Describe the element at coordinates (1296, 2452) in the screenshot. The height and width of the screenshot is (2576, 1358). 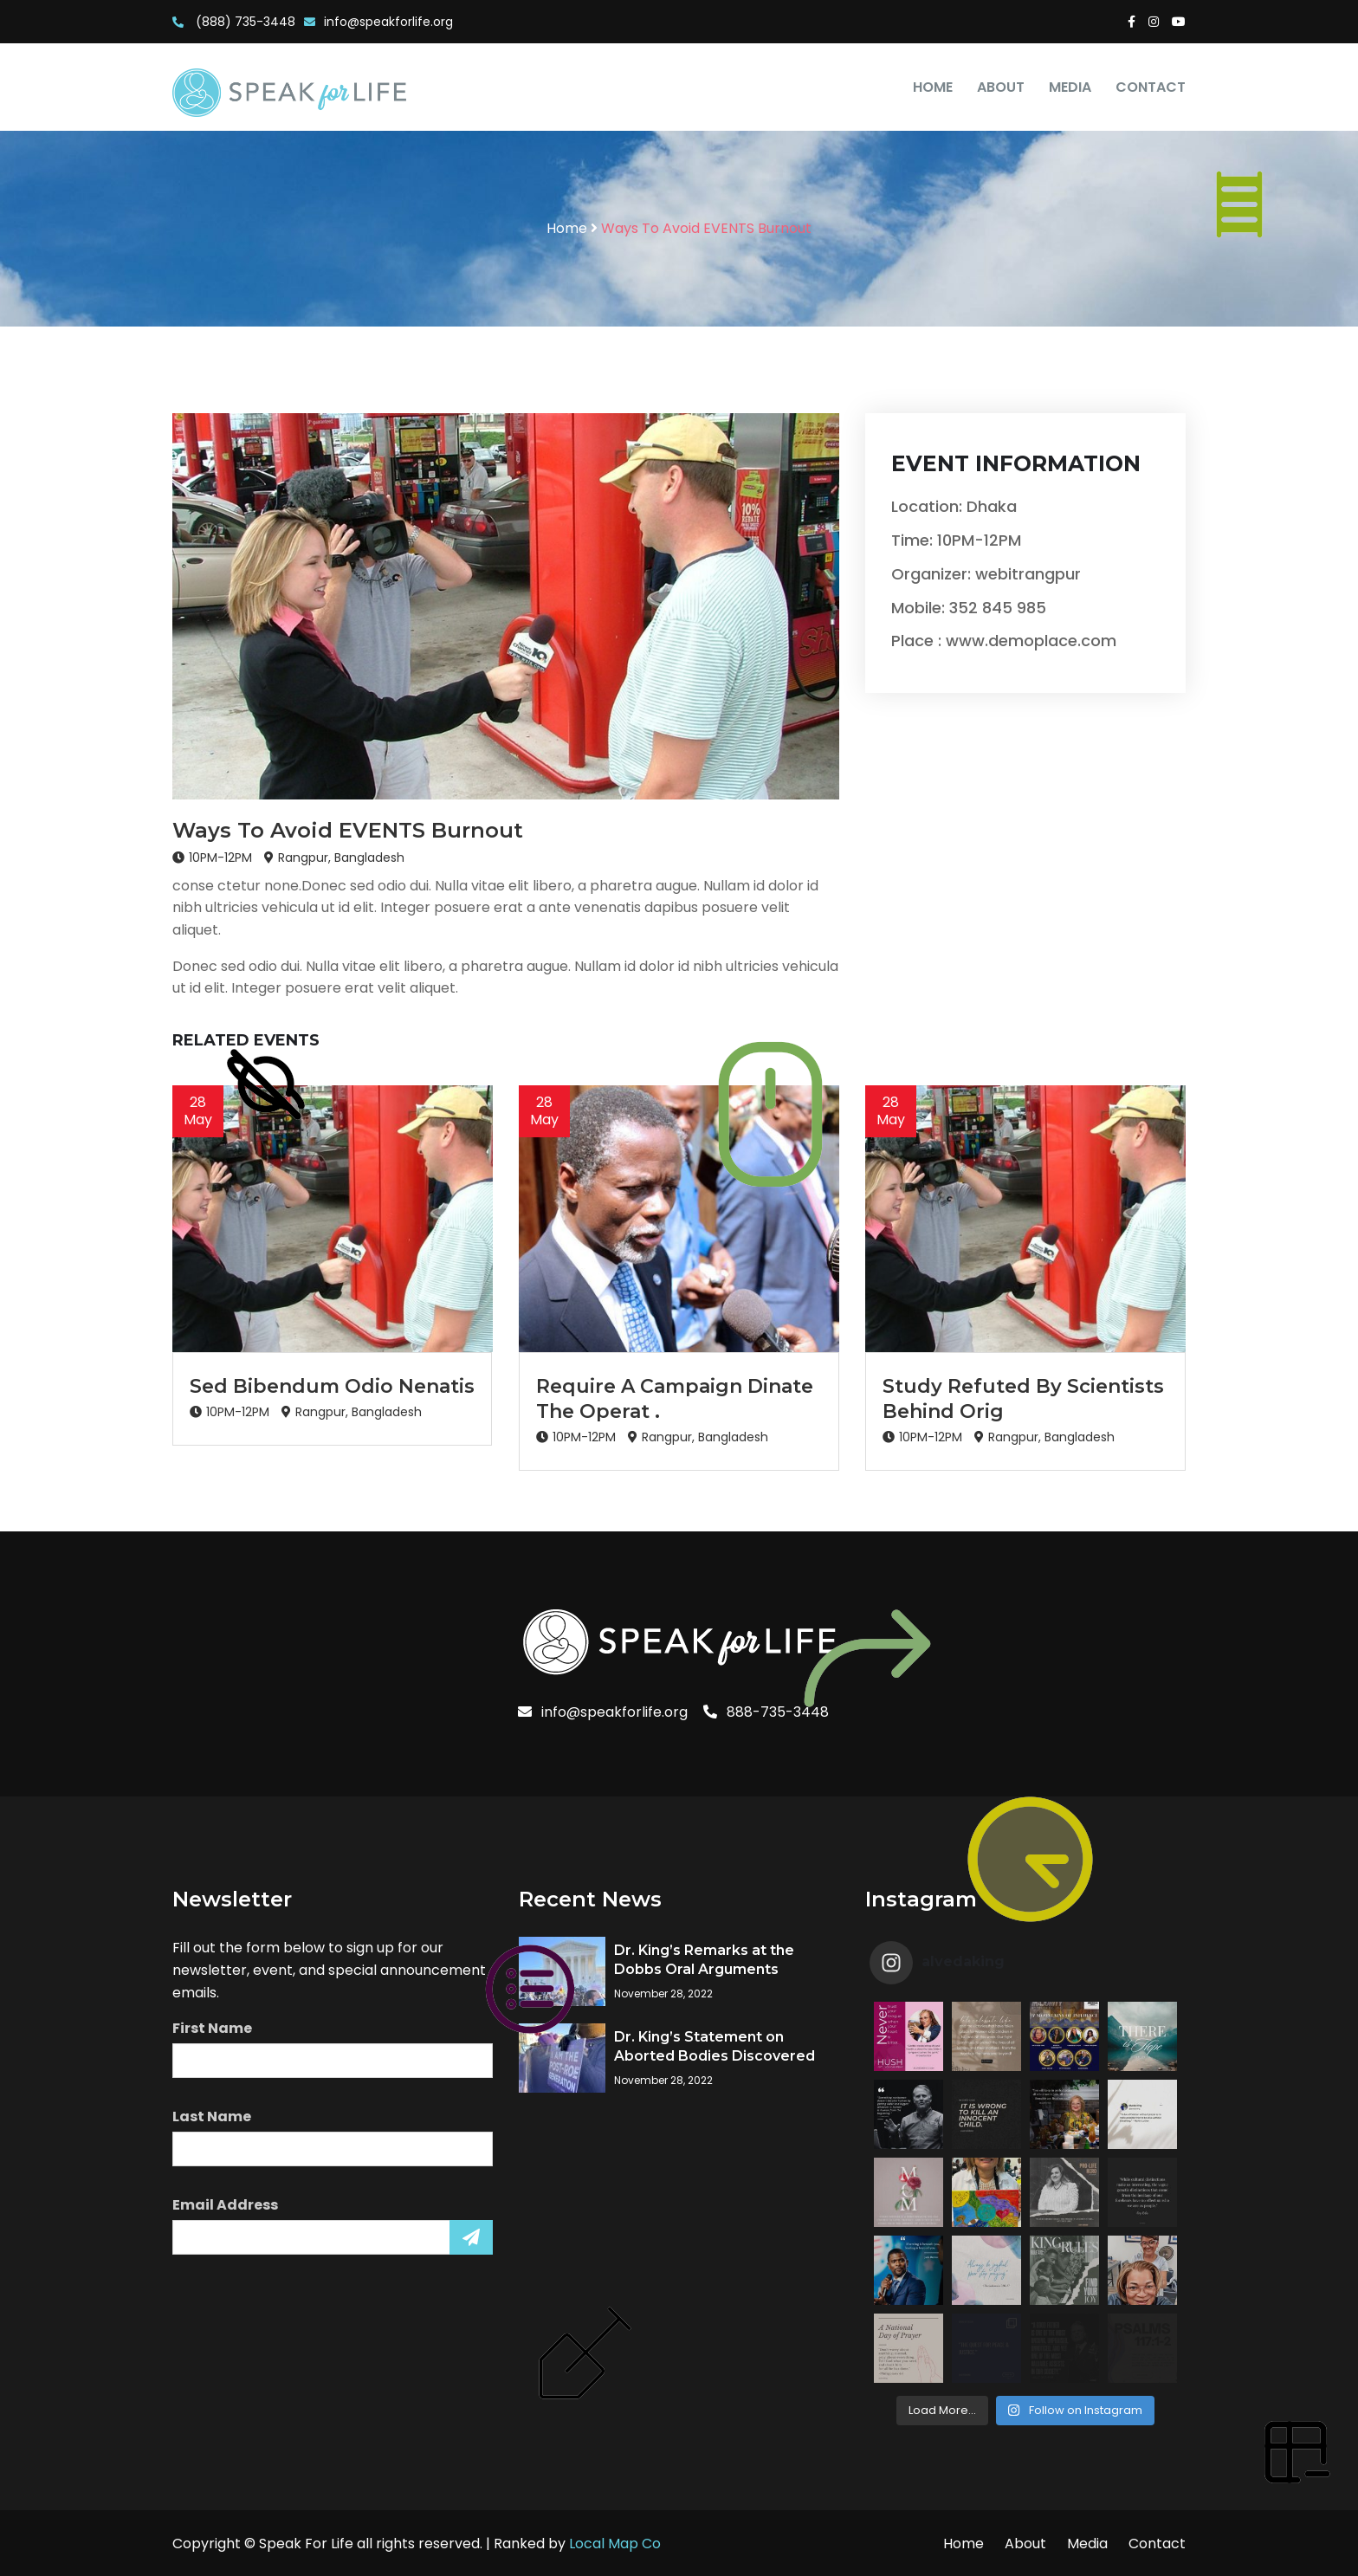
I see `remove a row or column from a table` at that location.